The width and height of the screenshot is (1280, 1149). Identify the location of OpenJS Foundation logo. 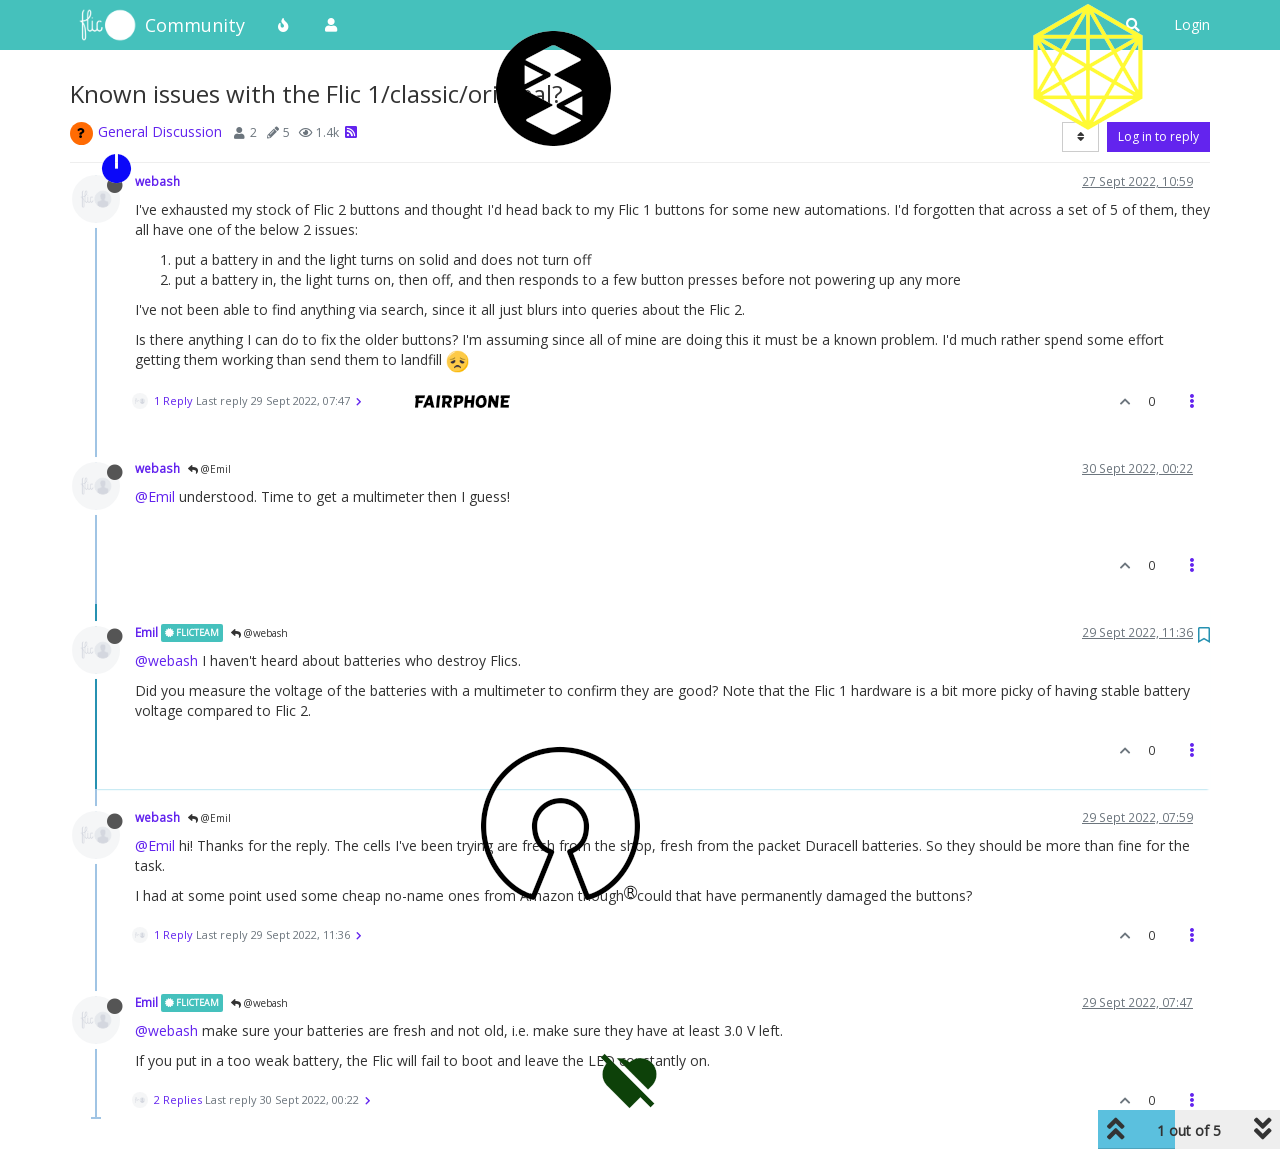
(1088, 67).